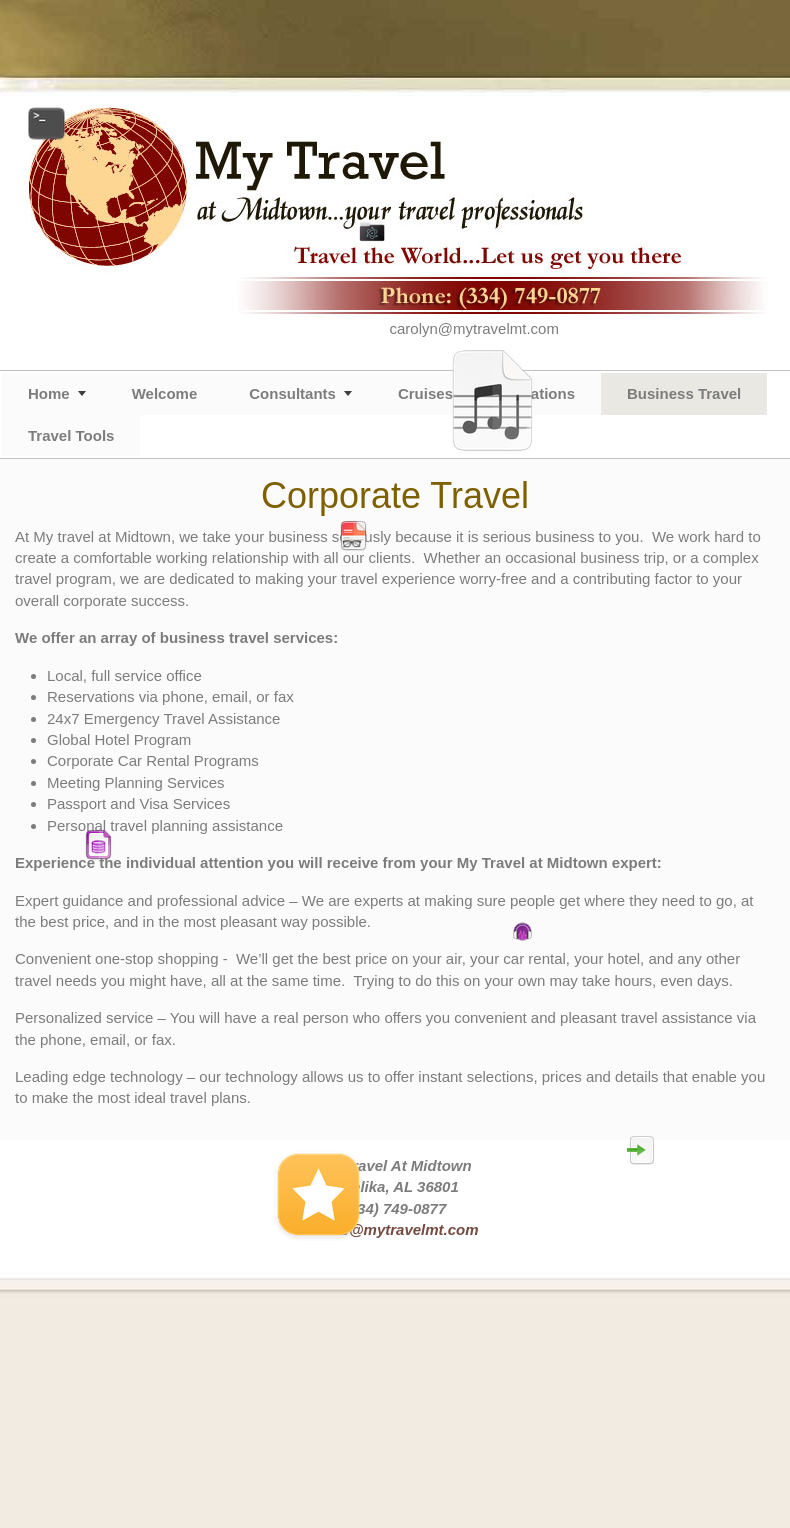  Describe the element at coordinates (318, 1194) in the screenshot. I see `view featured applications` at that location.